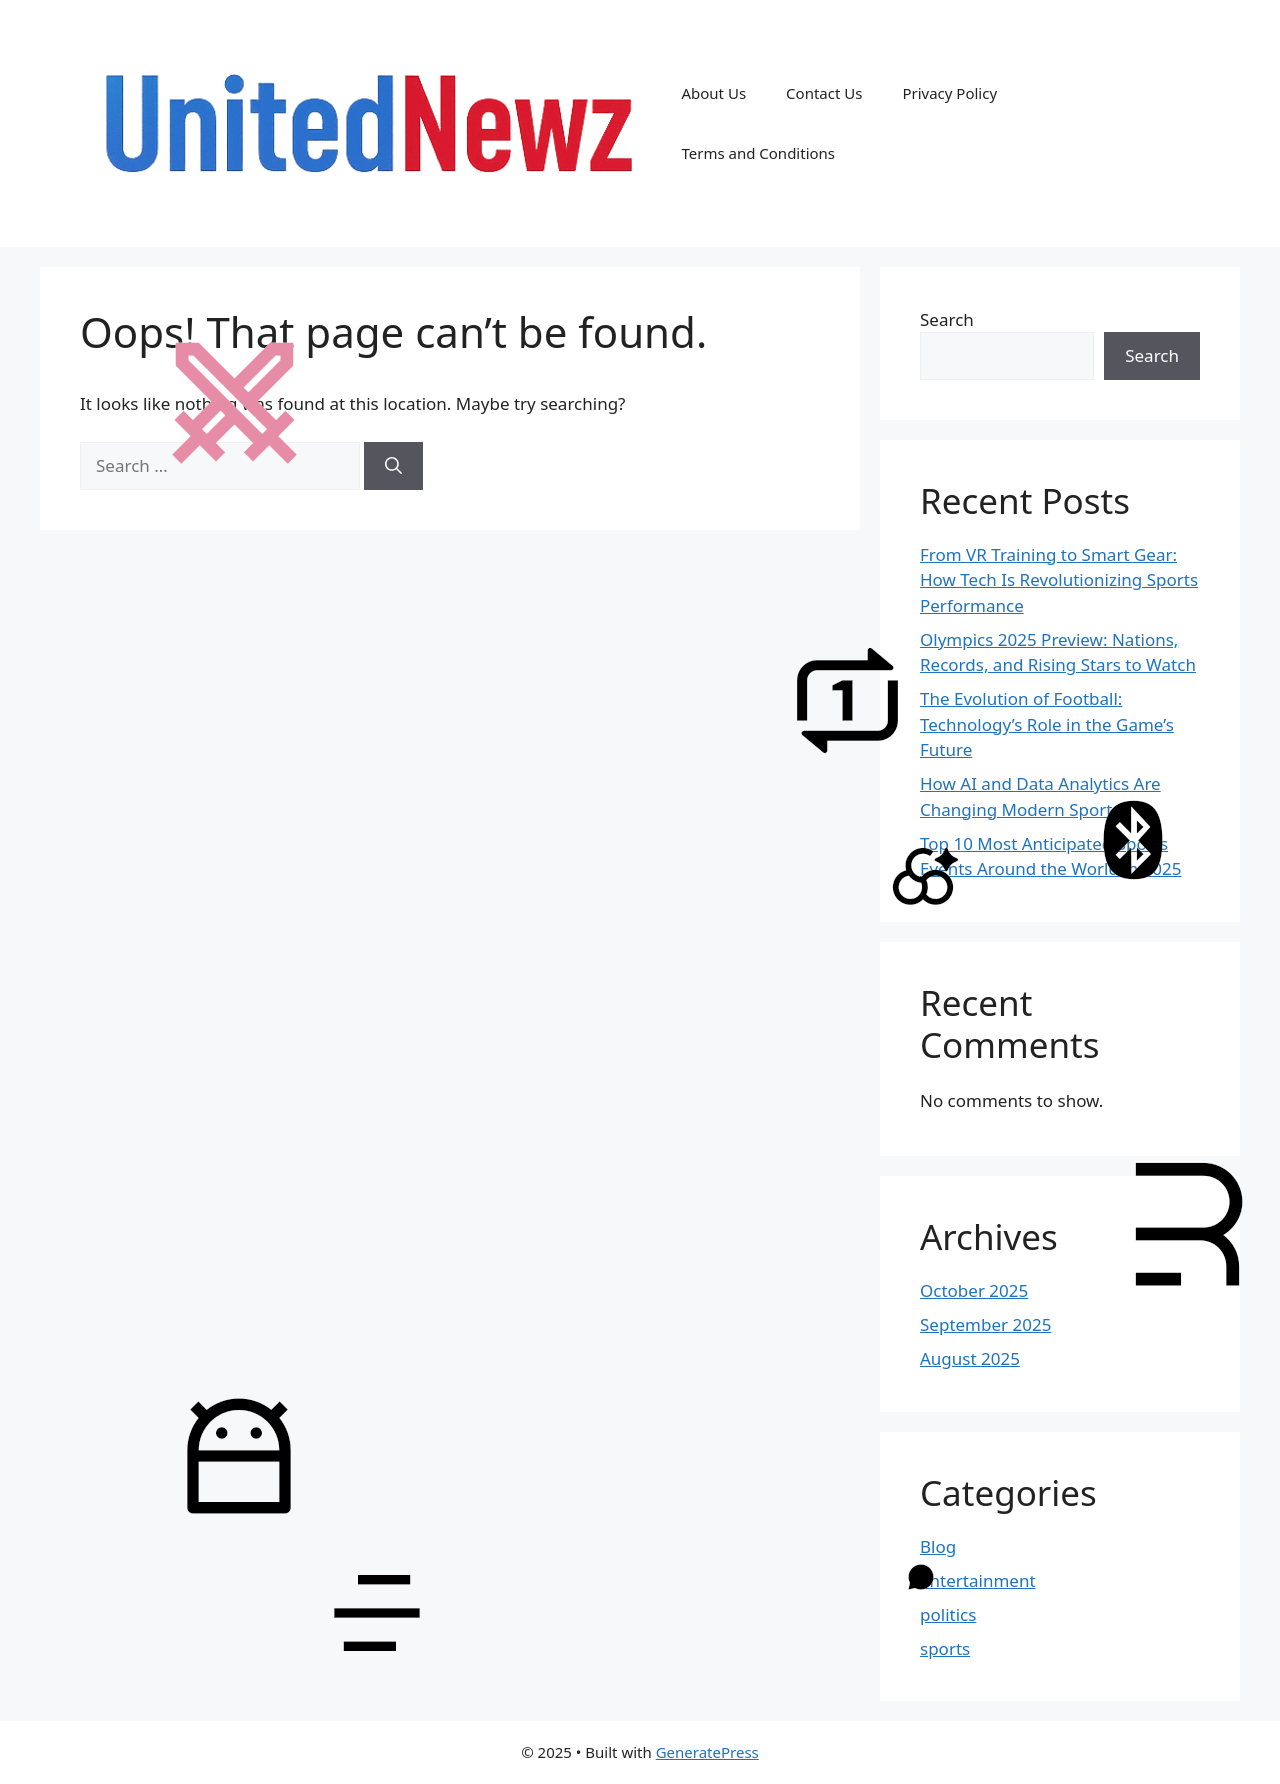 Image resolution: width=1280 pixels, height=1784 pixels. What do you see at coordinates (921, 1577) in the screenshot?
I see `open chat or messaging` at bounding box center [921, 1577].